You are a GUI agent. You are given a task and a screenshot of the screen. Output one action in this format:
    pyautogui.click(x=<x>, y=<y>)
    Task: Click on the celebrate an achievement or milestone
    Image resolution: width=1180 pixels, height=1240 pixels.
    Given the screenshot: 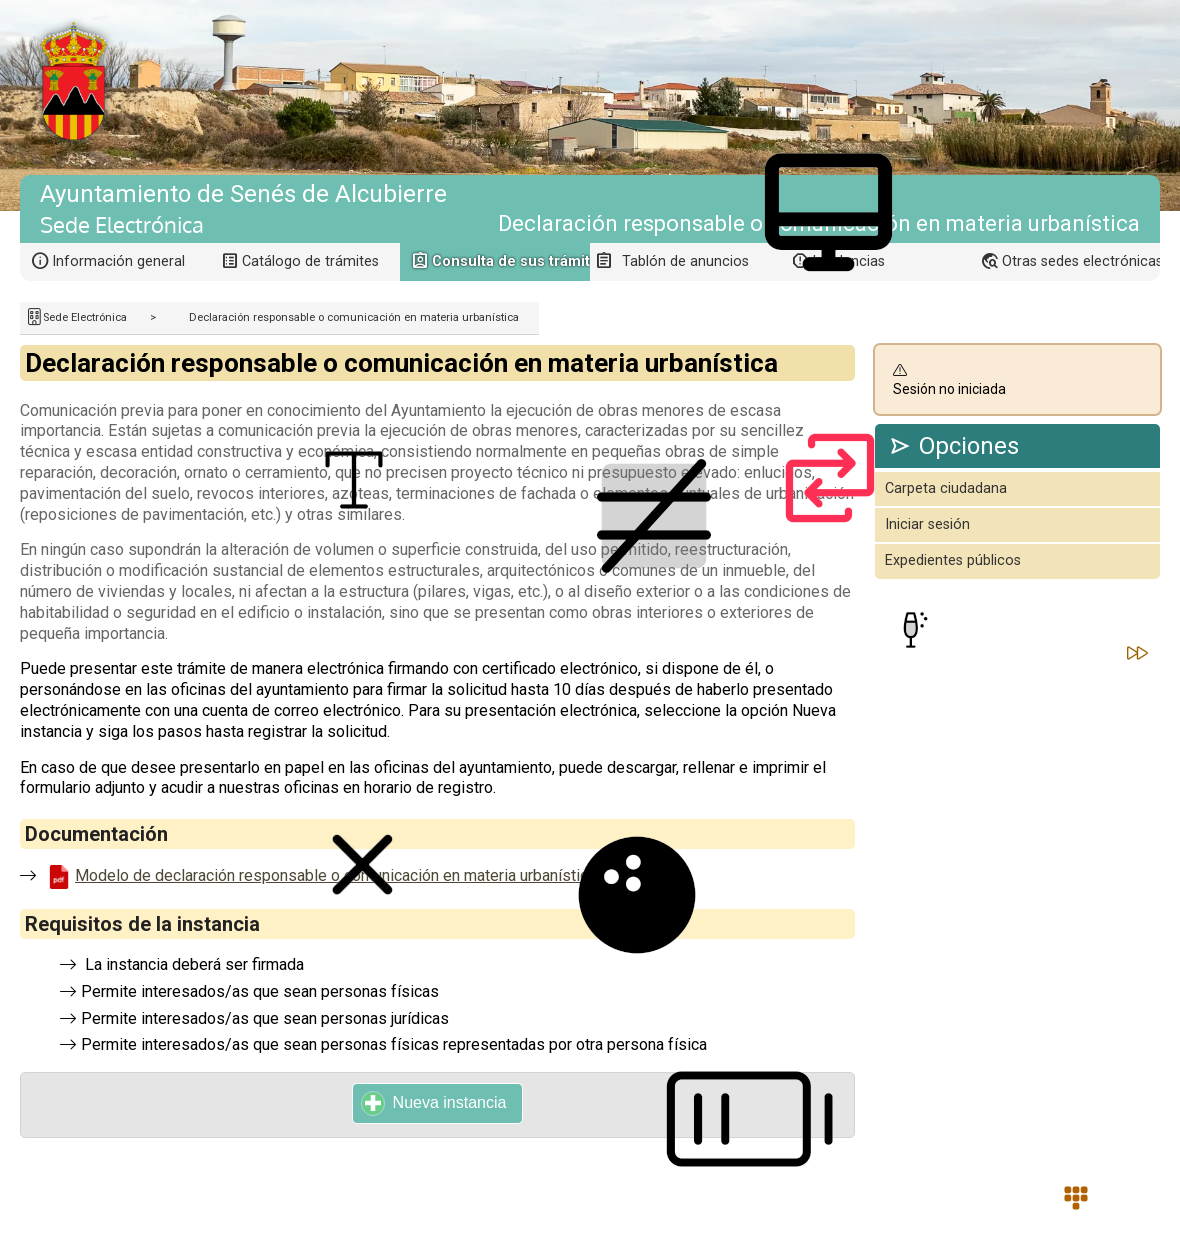 What is the action you would take?
    pyautogui.click(x=912, y=630)
    